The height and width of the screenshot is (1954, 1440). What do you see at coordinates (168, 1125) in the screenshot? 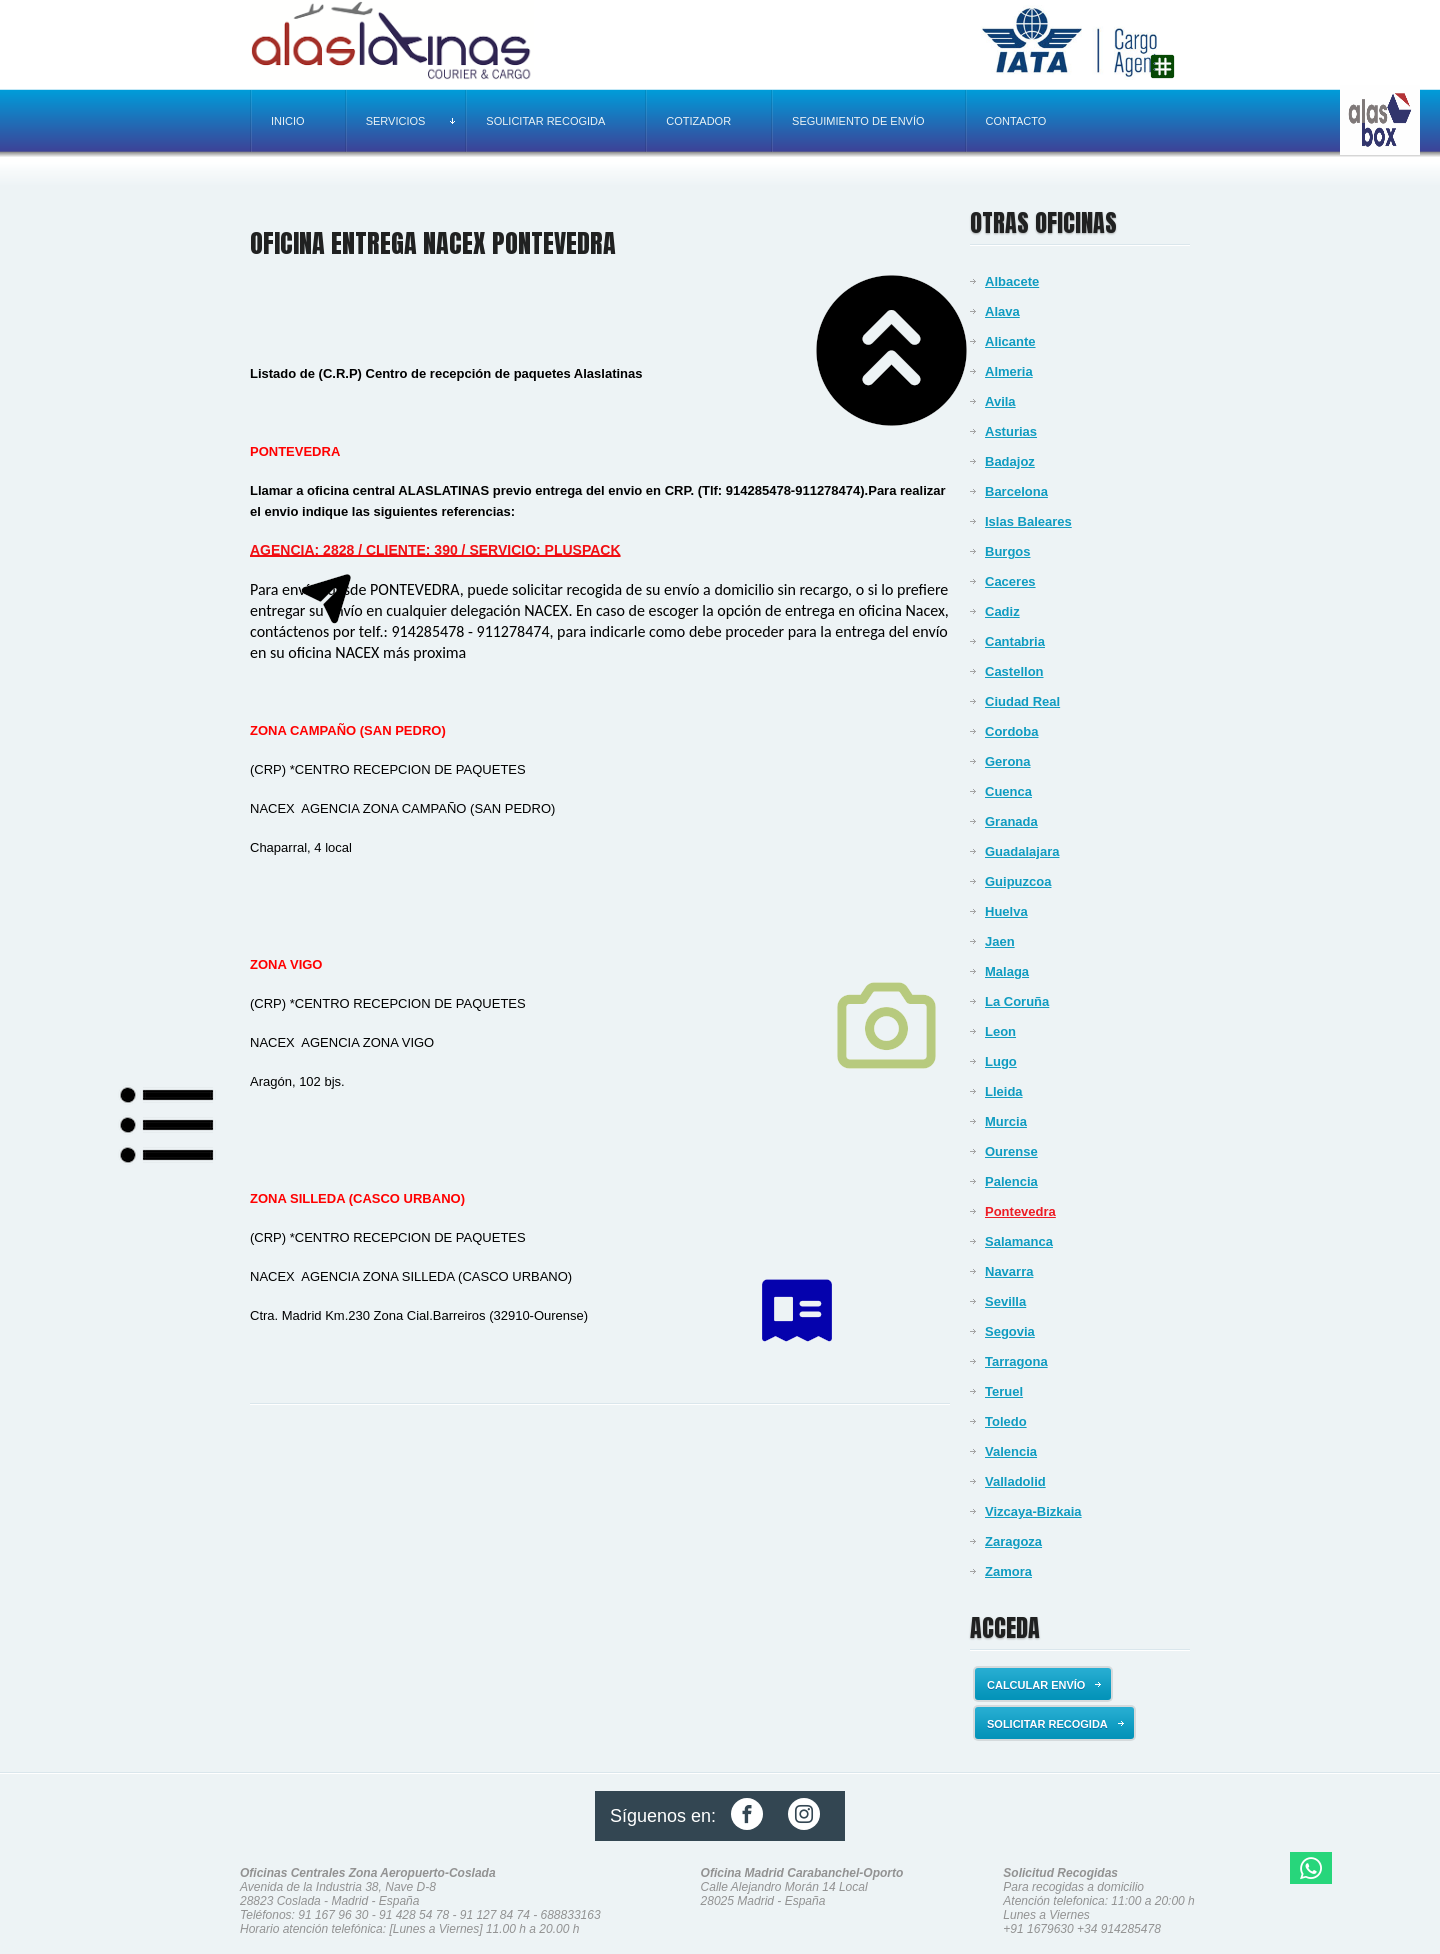
I see `switch to list view` at bounding box center [168, 1125].